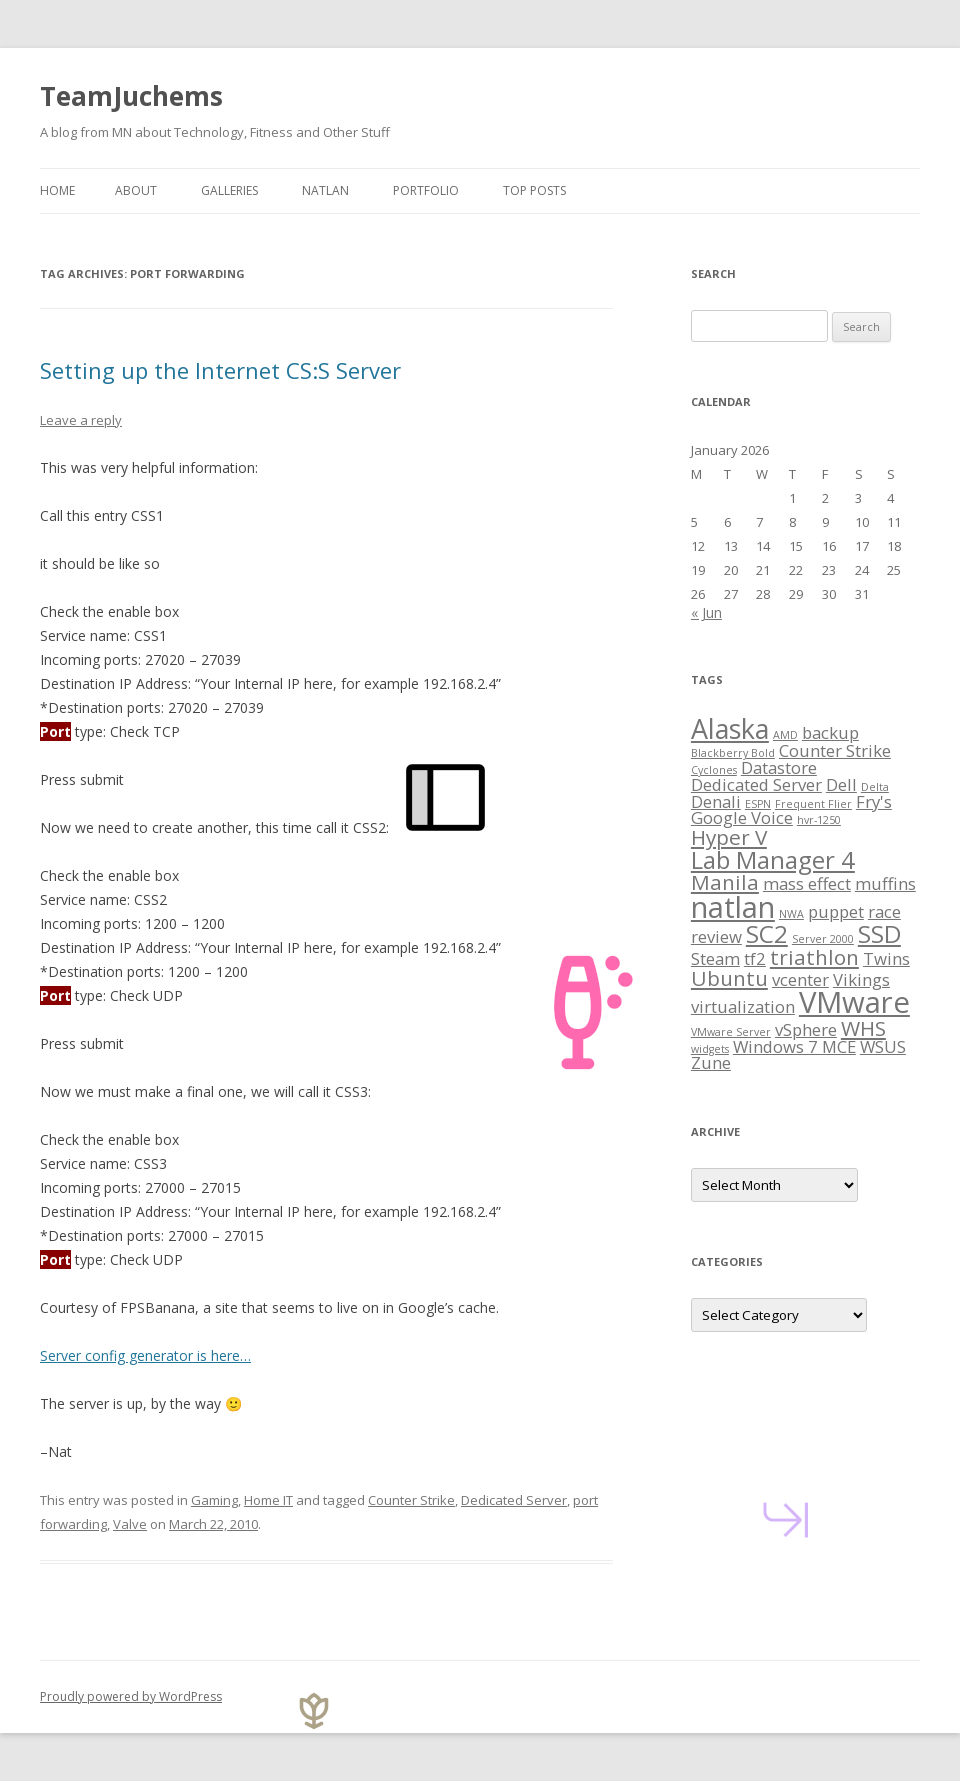 Image resolution: width=960 pixels, height=1781 pixels. Describe the element at coordinates (314, 1711) in the screenshot. I see `access garden or plant care features` at that location.